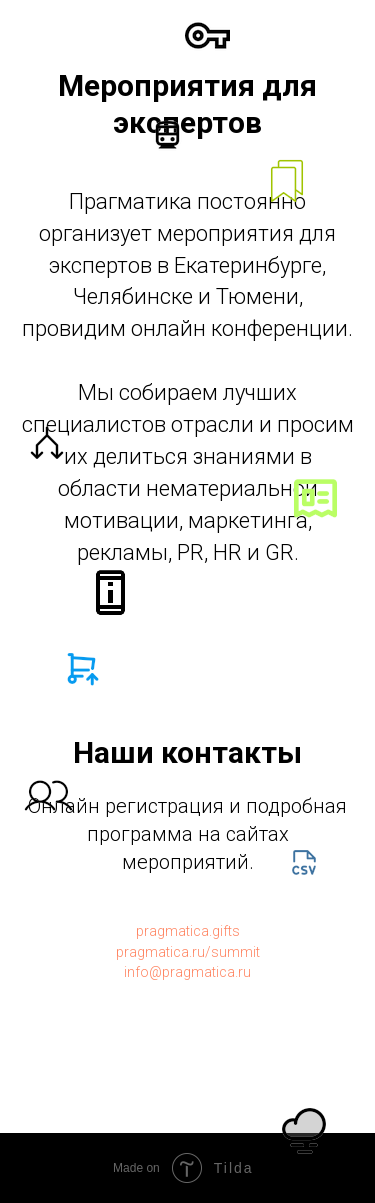 The height and width of the screenshot is (1203, 375). I want to click on view device information, so click(110, 592).